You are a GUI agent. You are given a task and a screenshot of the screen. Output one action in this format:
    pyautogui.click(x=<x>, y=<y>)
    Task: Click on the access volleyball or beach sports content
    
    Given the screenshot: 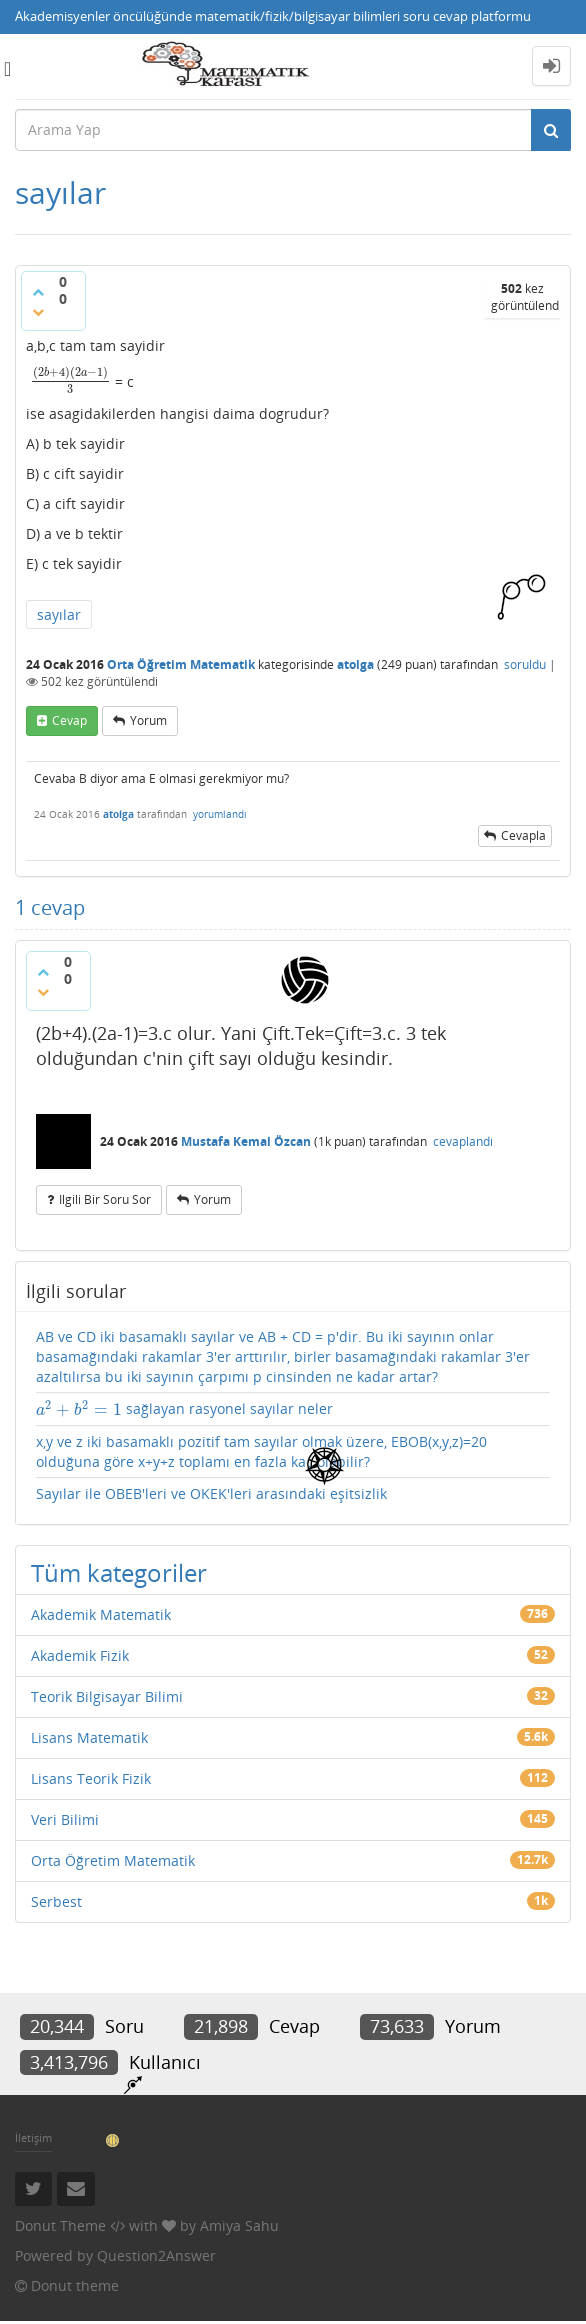 What is the action you would take?
    pyautogui.click(x=305, y=980)
    